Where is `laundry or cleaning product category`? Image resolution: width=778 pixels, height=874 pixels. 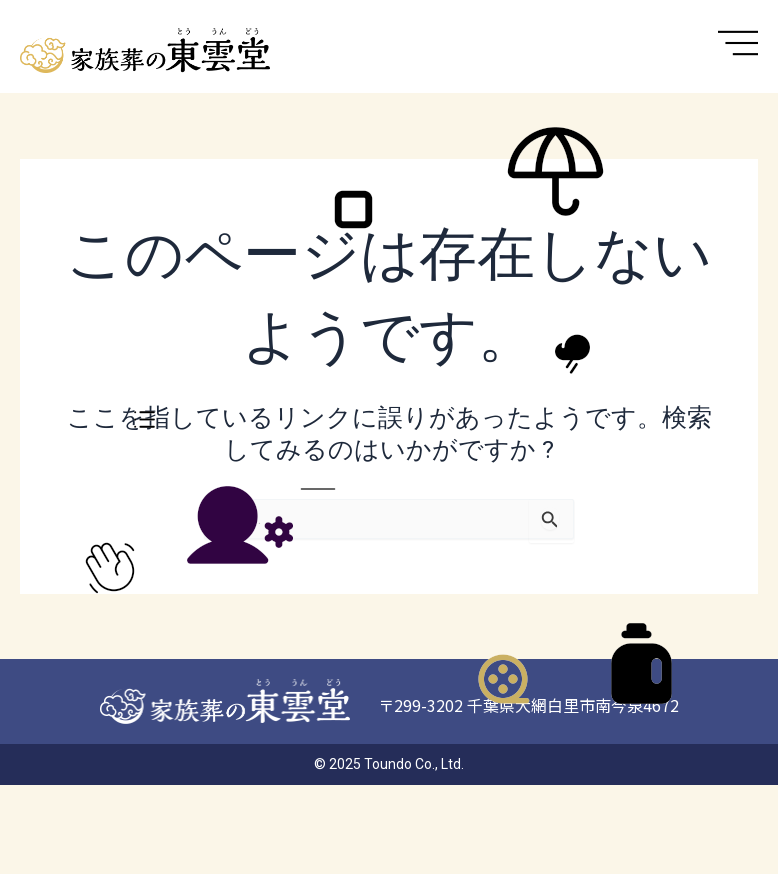
laundry or cleaning product category is located at coordinates (641, 663).